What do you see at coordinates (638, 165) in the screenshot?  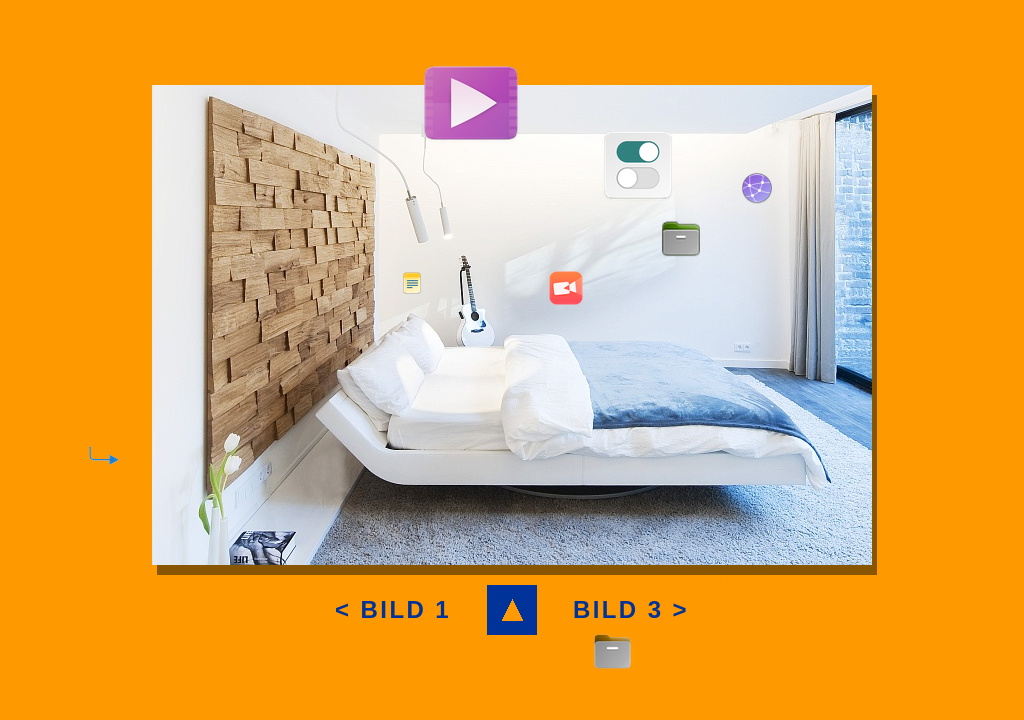 I see `open system settings or preferences` at bounding box center [638, 165].